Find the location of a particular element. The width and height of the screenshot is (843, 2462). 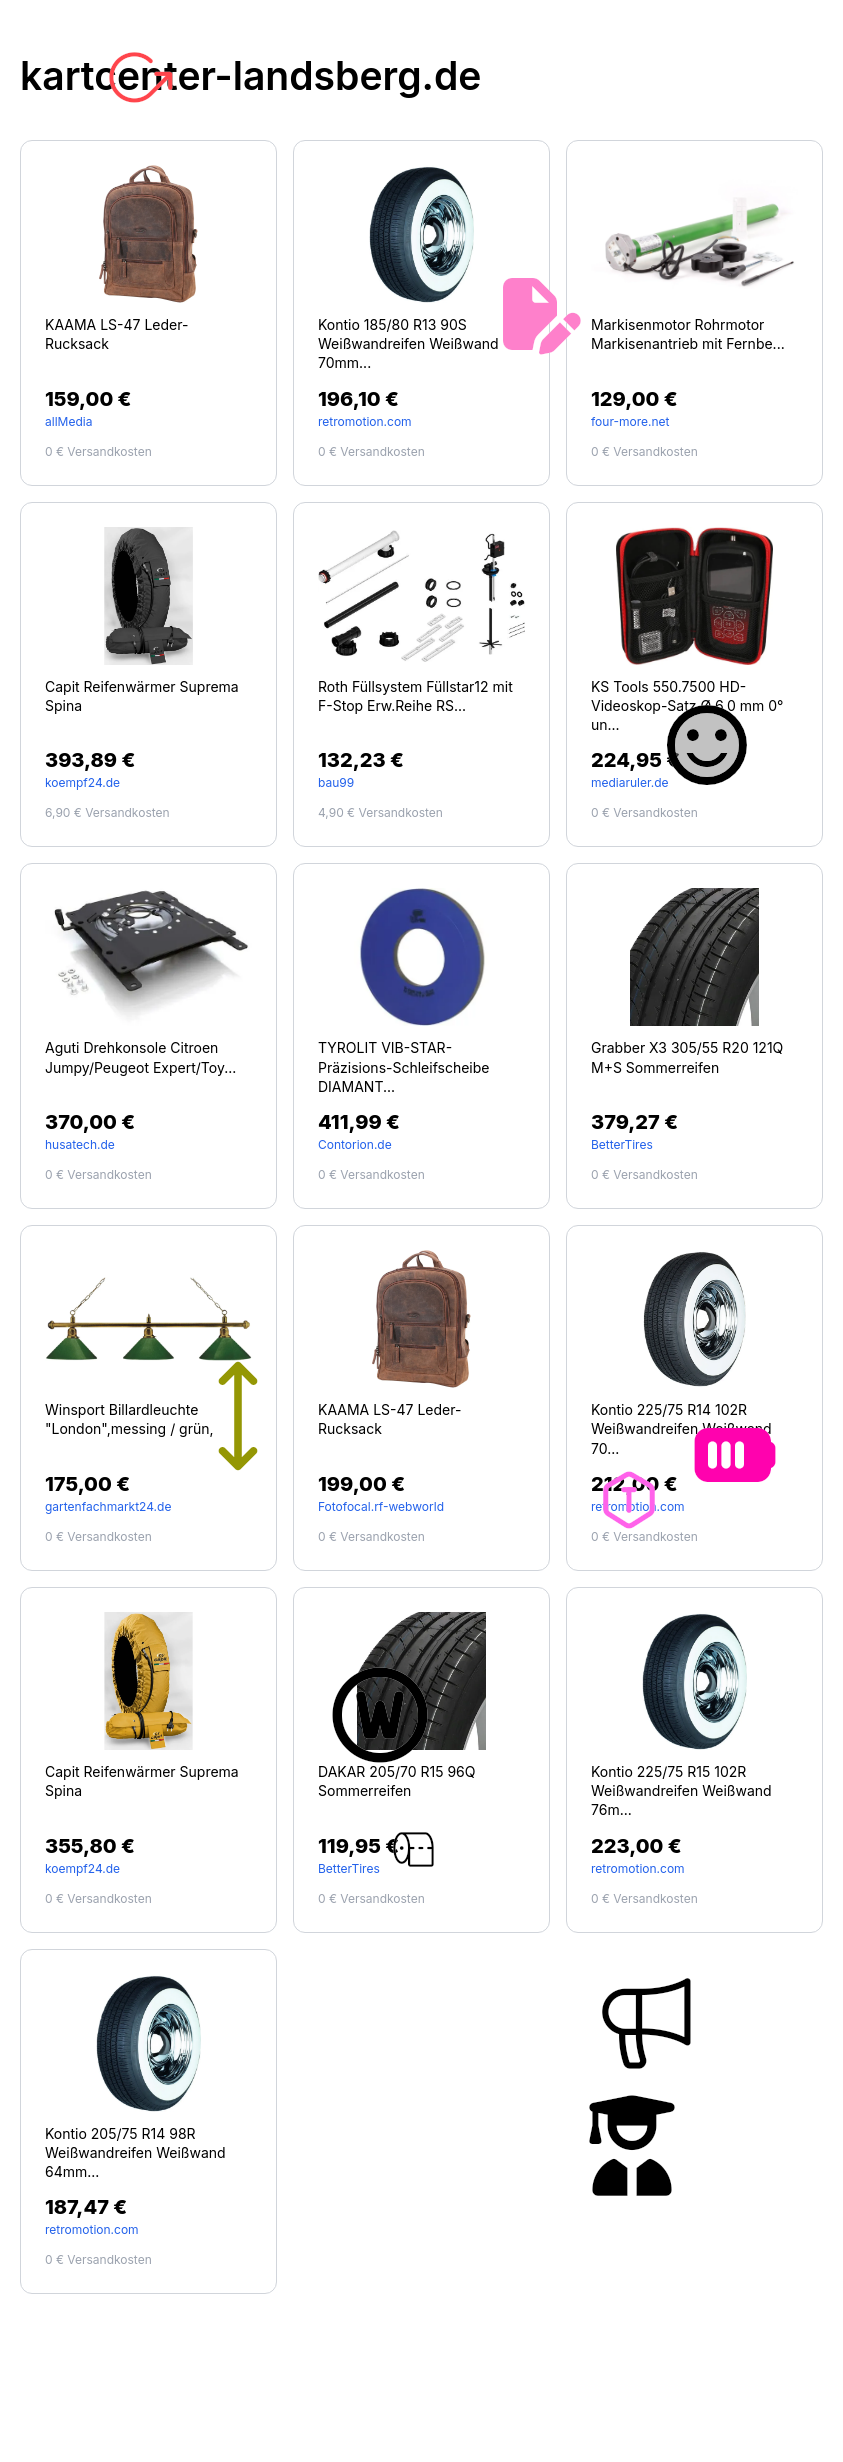

bathroom or restroom location indicator is located at coordinates (413, 1849).